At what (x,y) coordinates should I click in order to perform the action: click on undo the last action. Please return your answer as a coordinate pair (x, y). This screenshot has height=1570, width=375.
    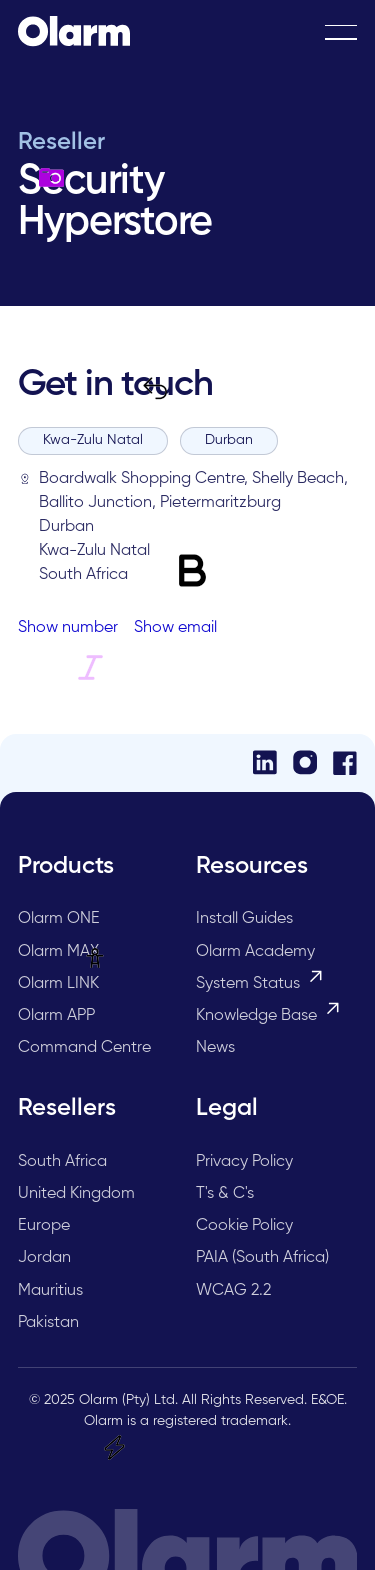
    Looking at the image, I should click on (155, 389).